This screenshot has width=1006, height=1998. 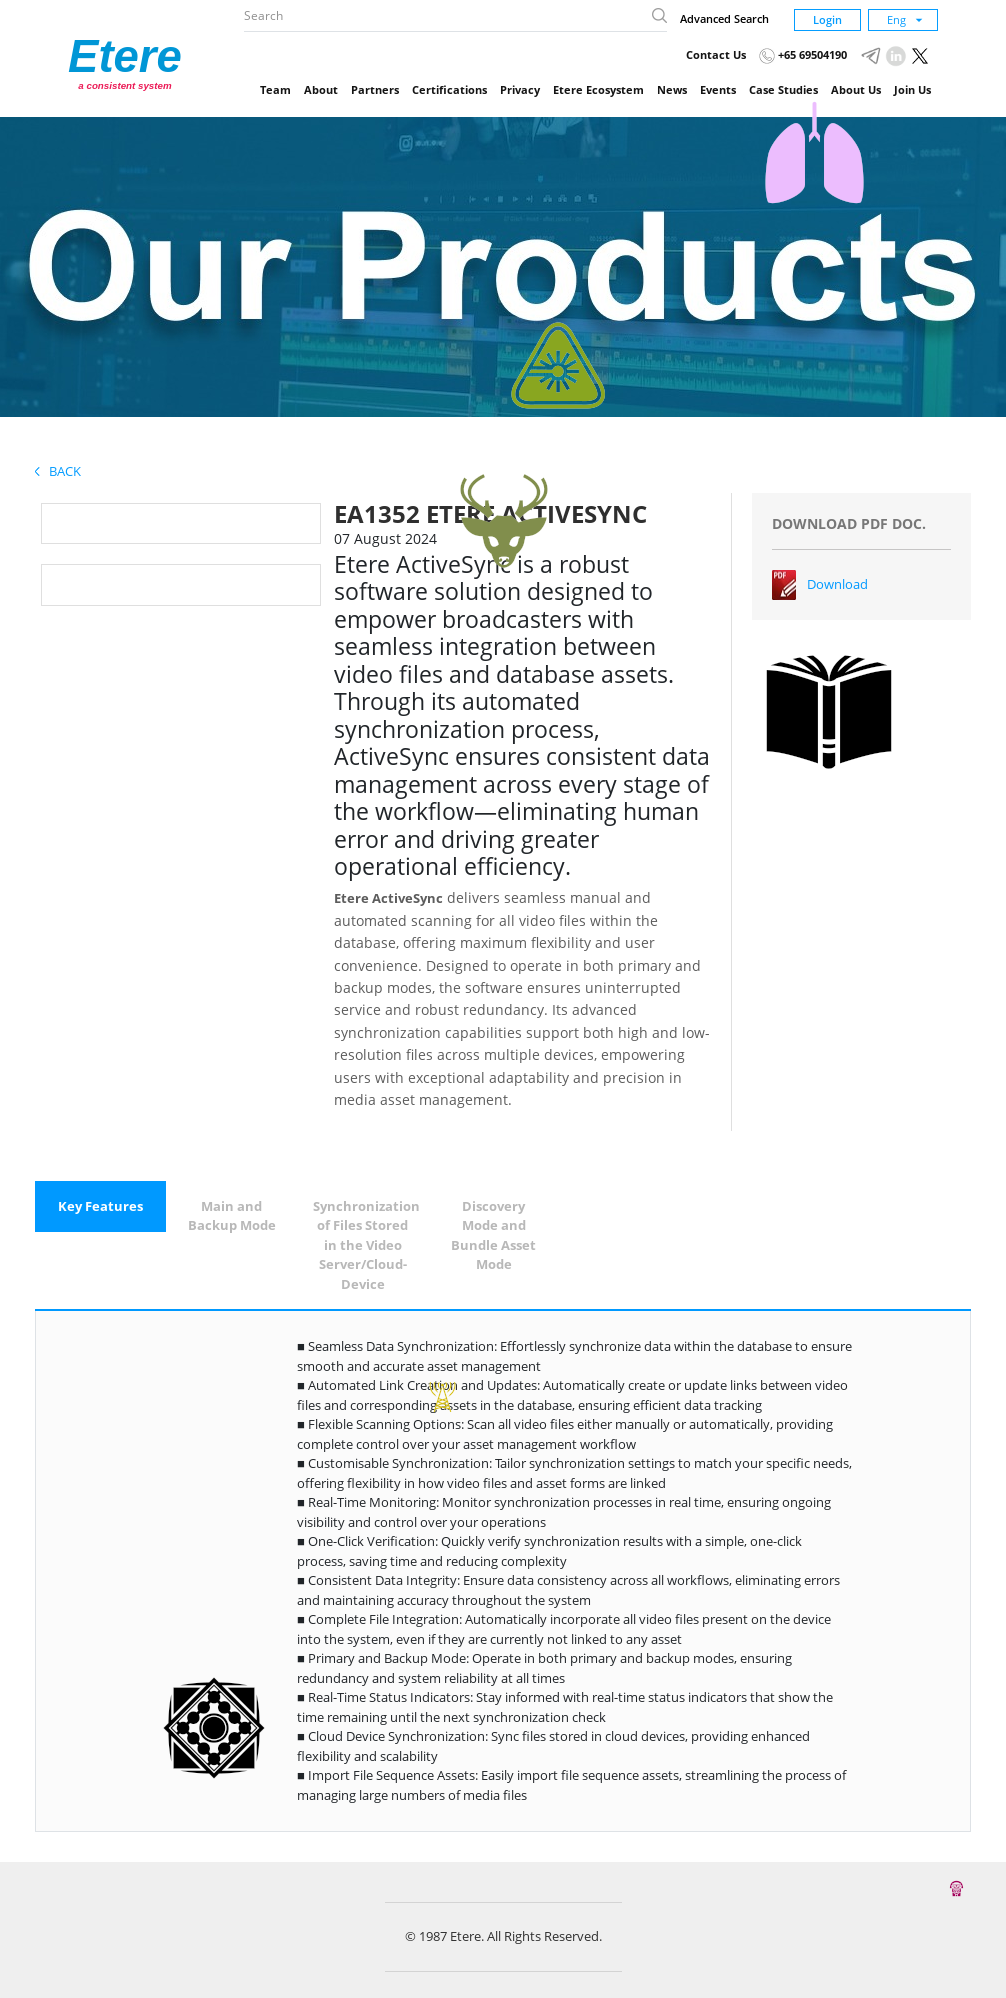 What do you see at coordinates (504, 521) in the screenshot?
I see `wildlife or hunting game category` at bounding box center [504, 521].